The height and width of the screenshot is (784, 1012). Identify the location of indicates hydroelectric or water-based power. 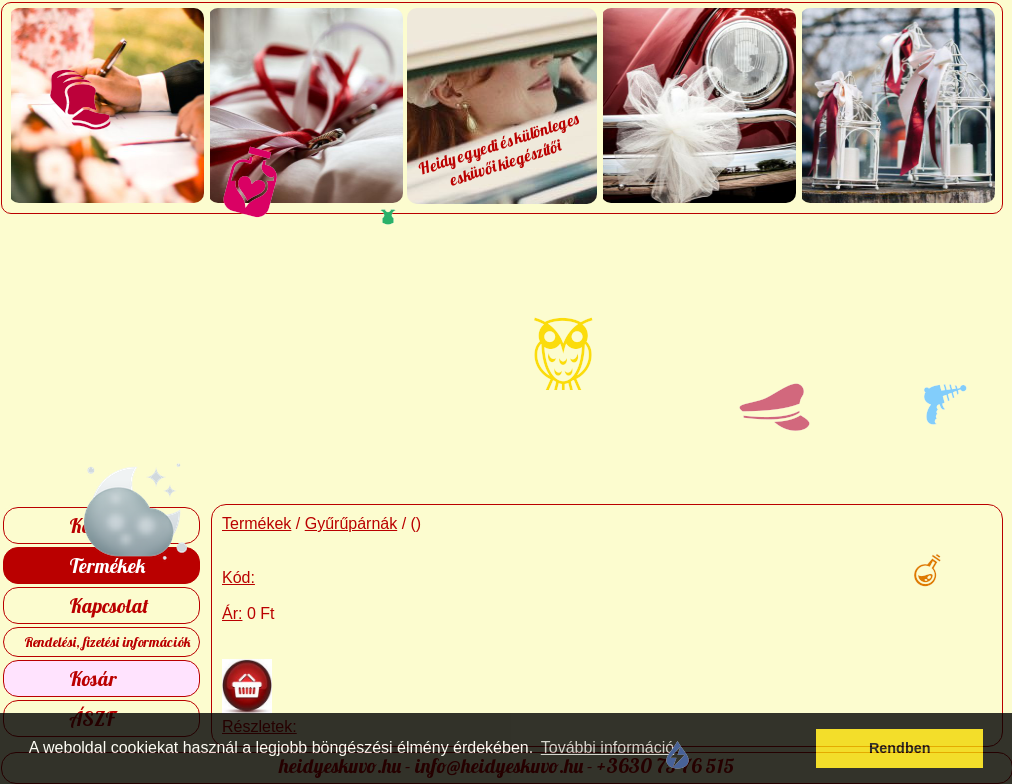
(677, 754).